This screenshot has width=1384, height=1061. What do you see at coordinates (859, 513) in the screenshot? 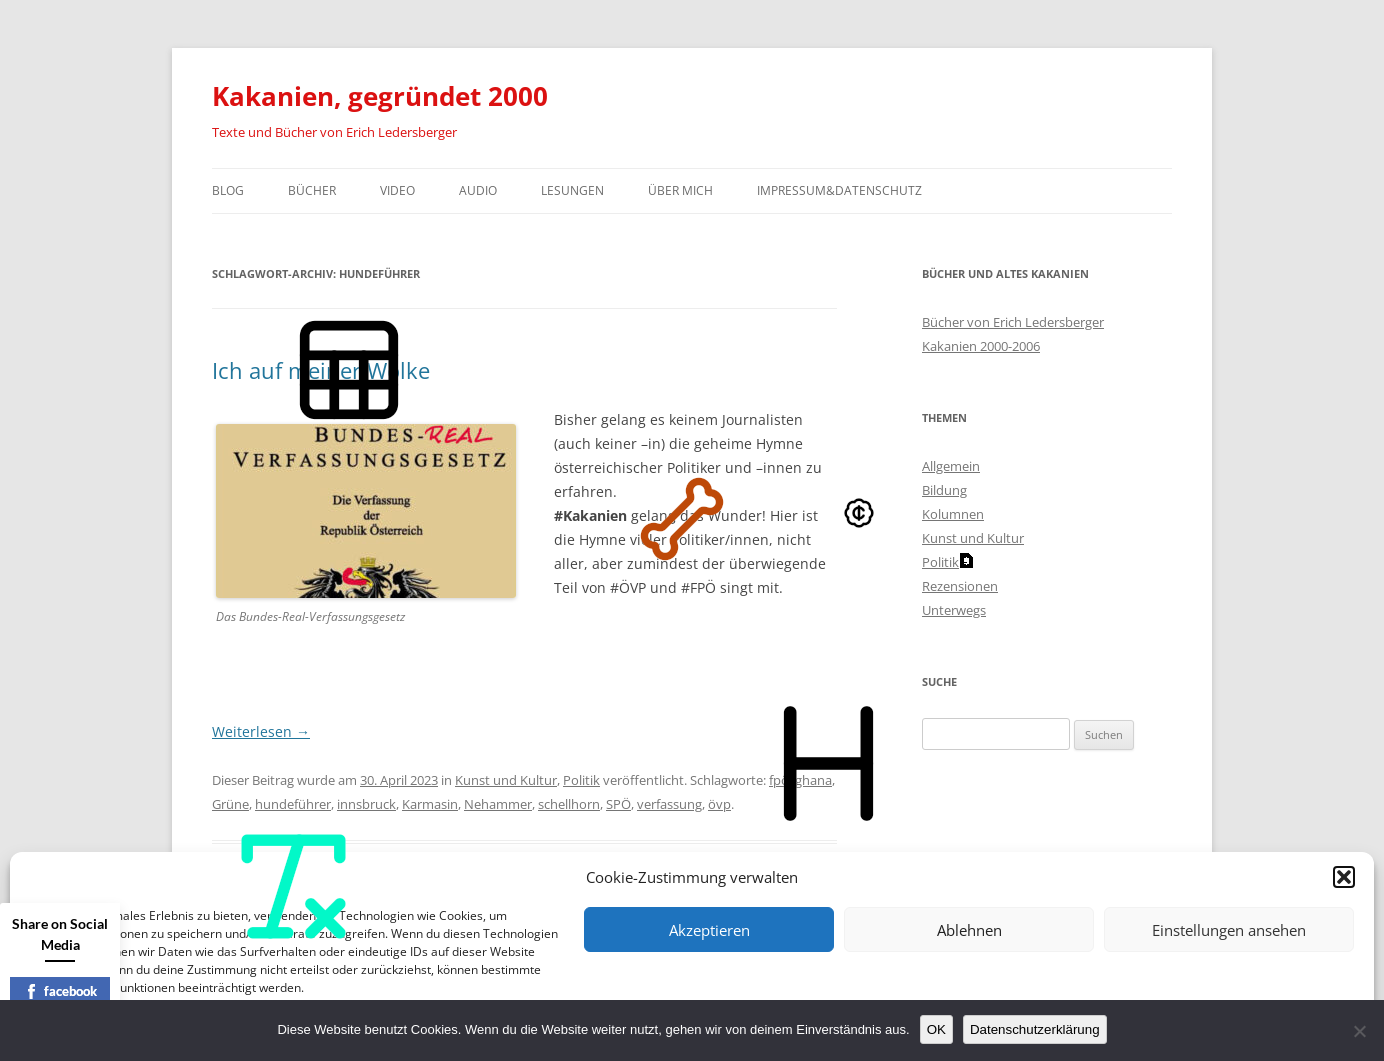
I see `view cent-based pricing or rewards` at bounding box center [859, 513].